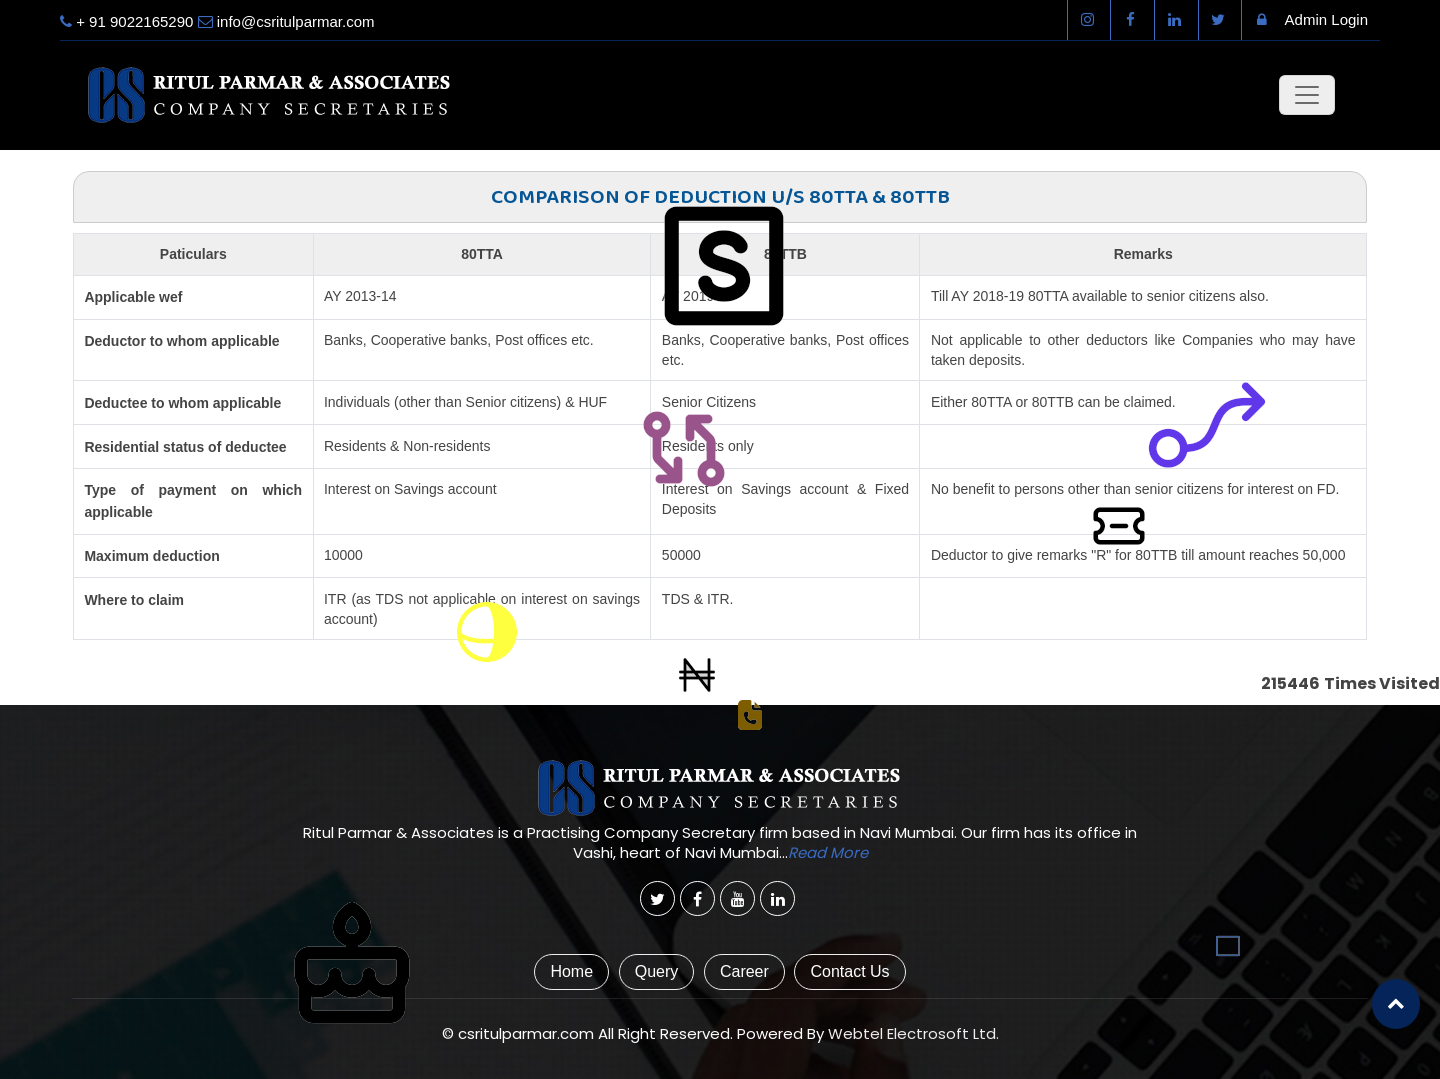 Image resolution: width=1440 pixels, height=1079 pixels. What do you see at coordinates (1228, 946) in the screenshot?
I see `select or crop a rectangular area` at bounding box center [1228, 946].